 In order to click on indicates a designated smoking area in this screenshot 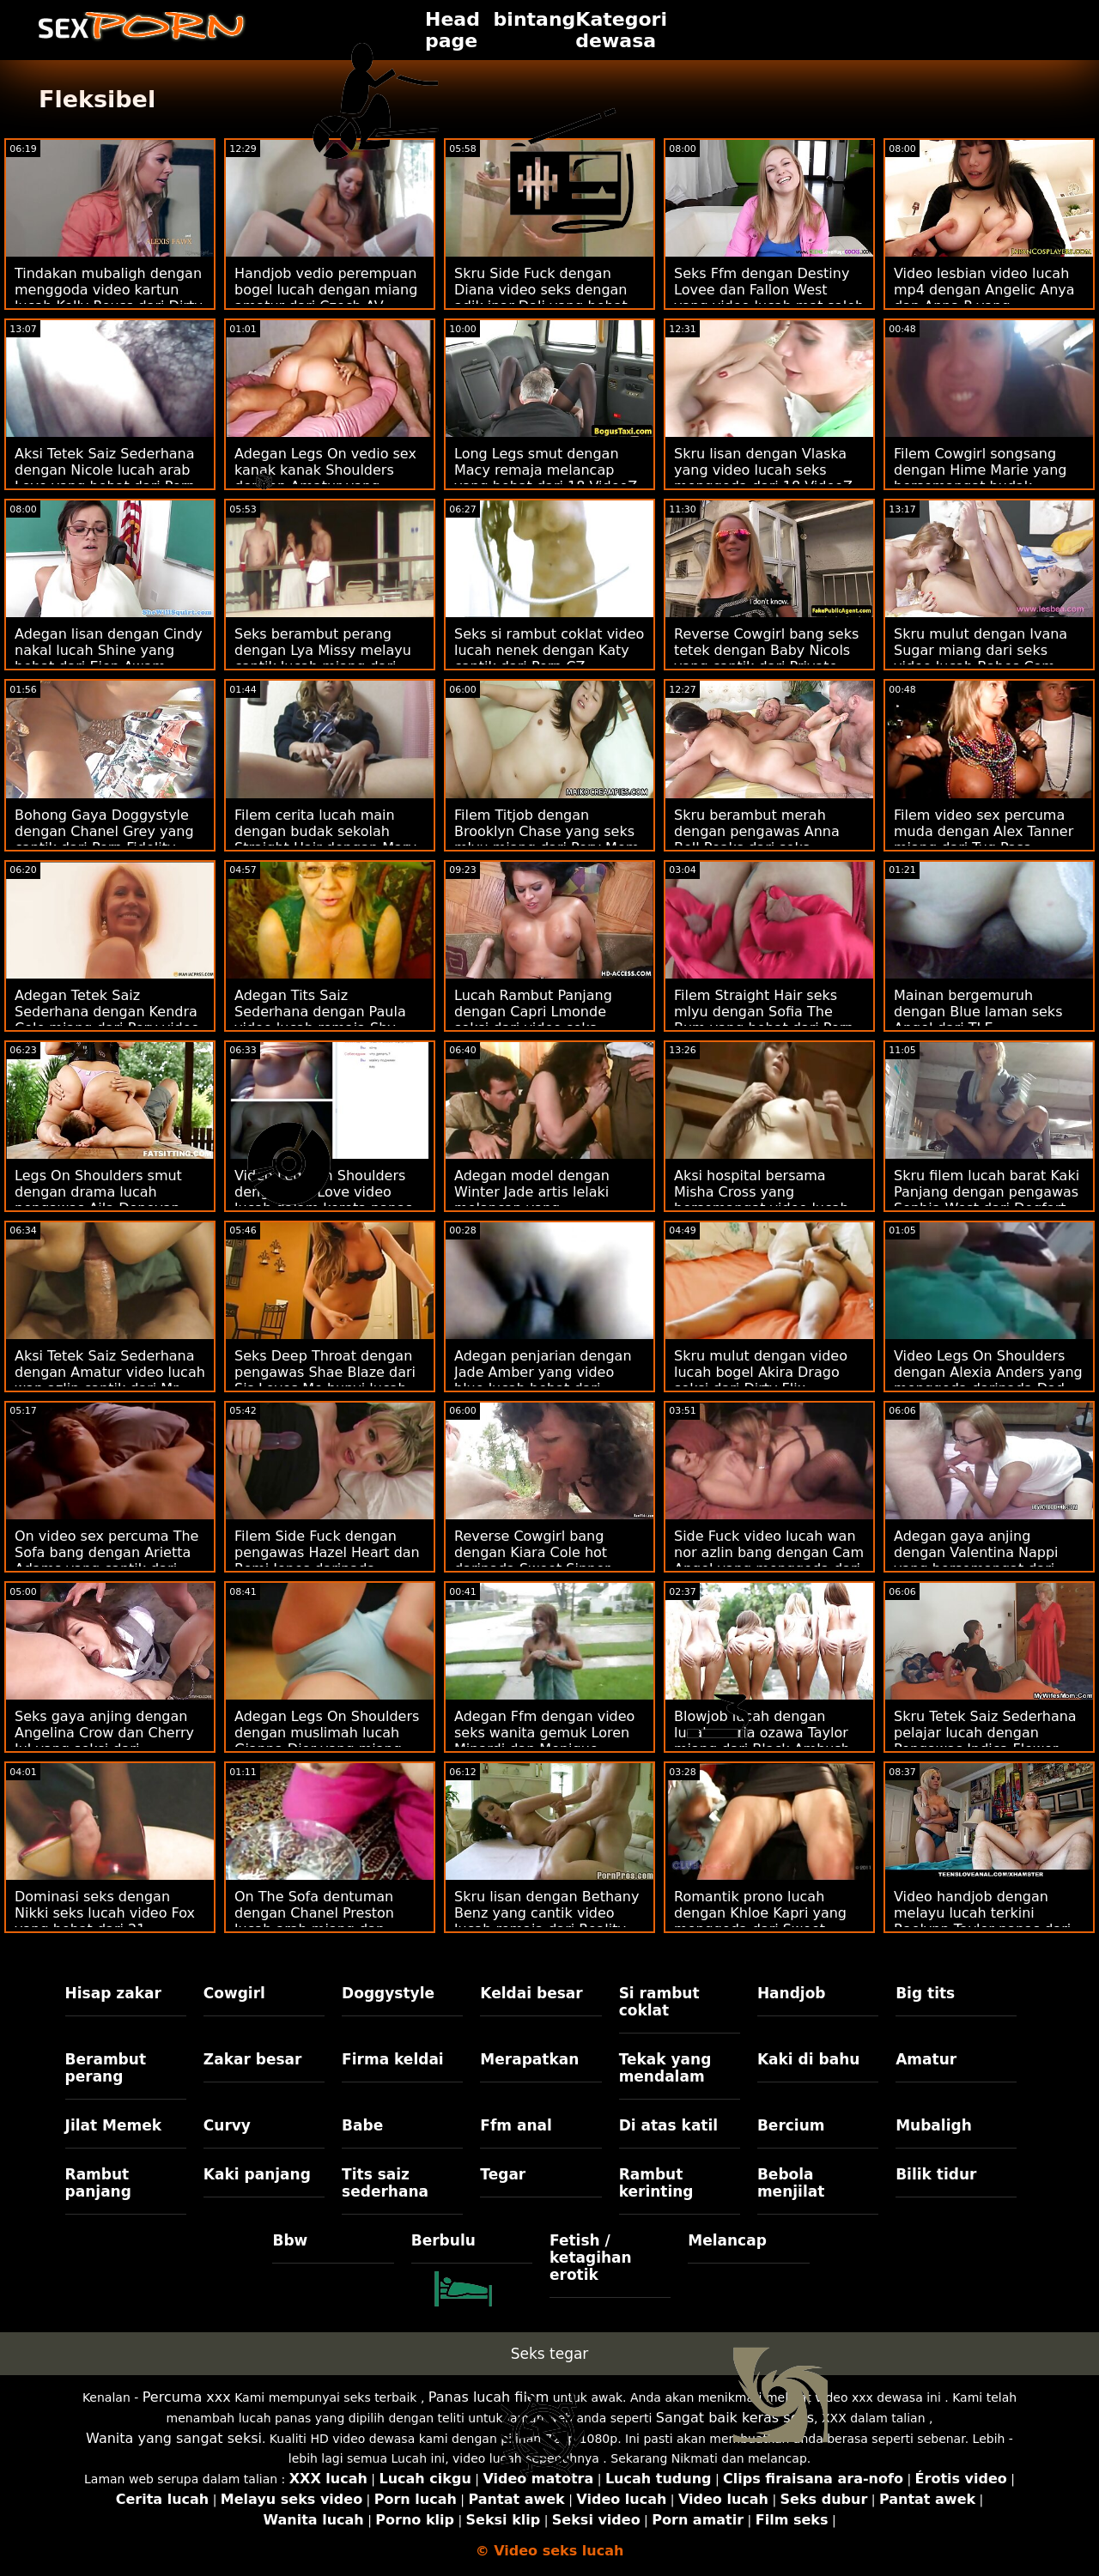, I will do `click(718, 1724)`.